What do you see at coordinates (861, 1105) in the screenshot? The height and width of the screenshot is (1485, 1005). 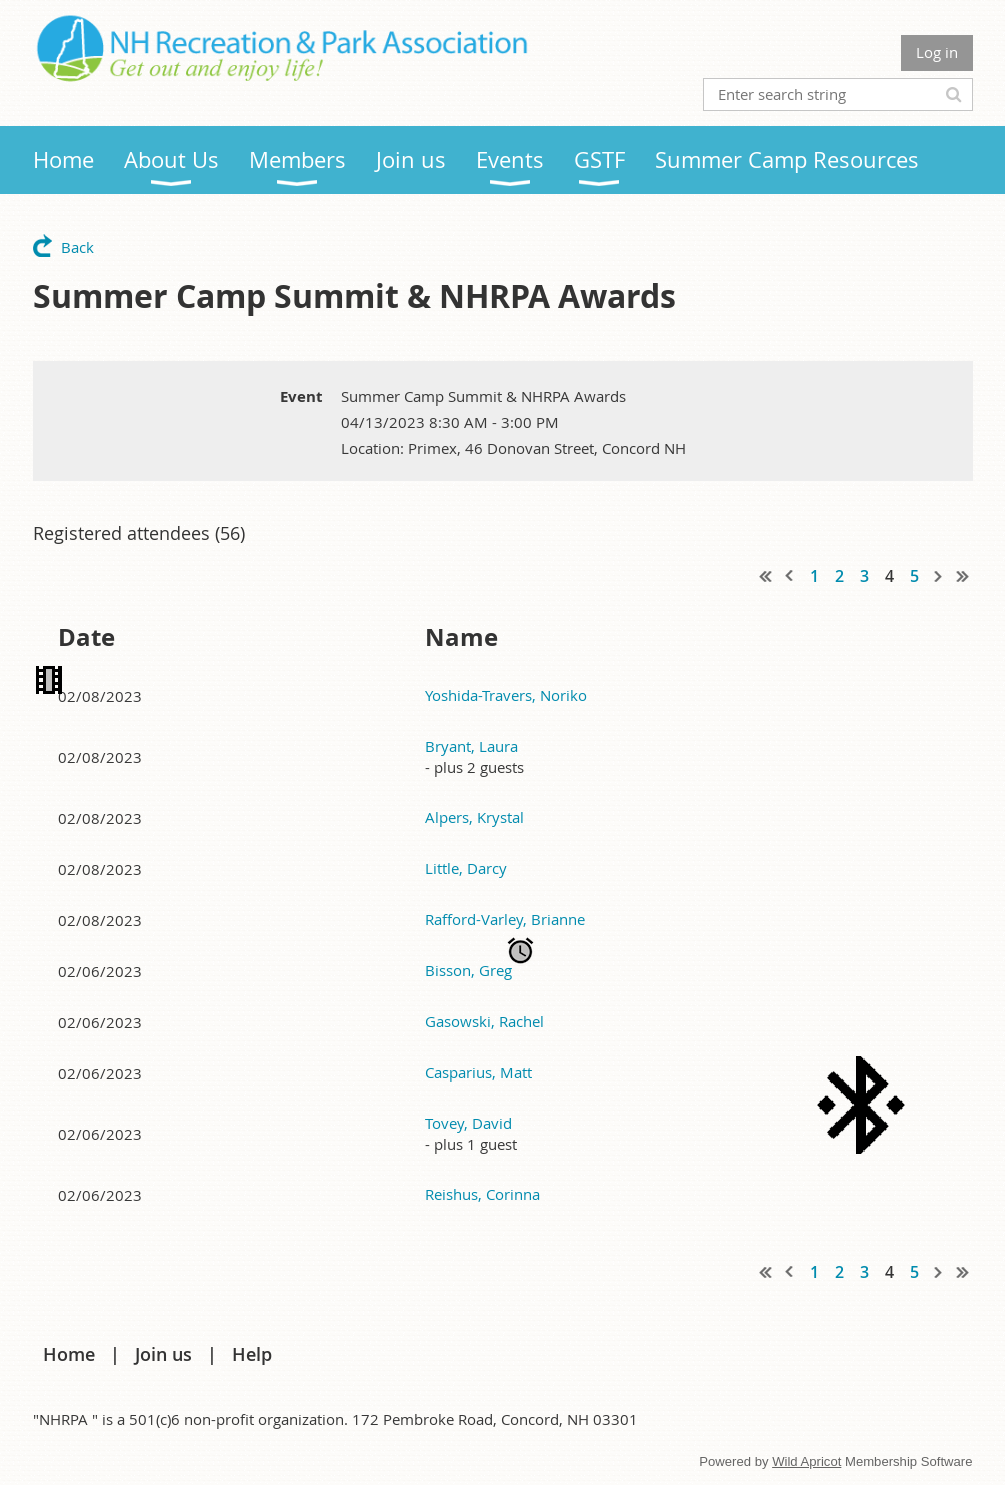 I see `indicates bluetooth is connected to a device` at bounding box center [861, 1105].